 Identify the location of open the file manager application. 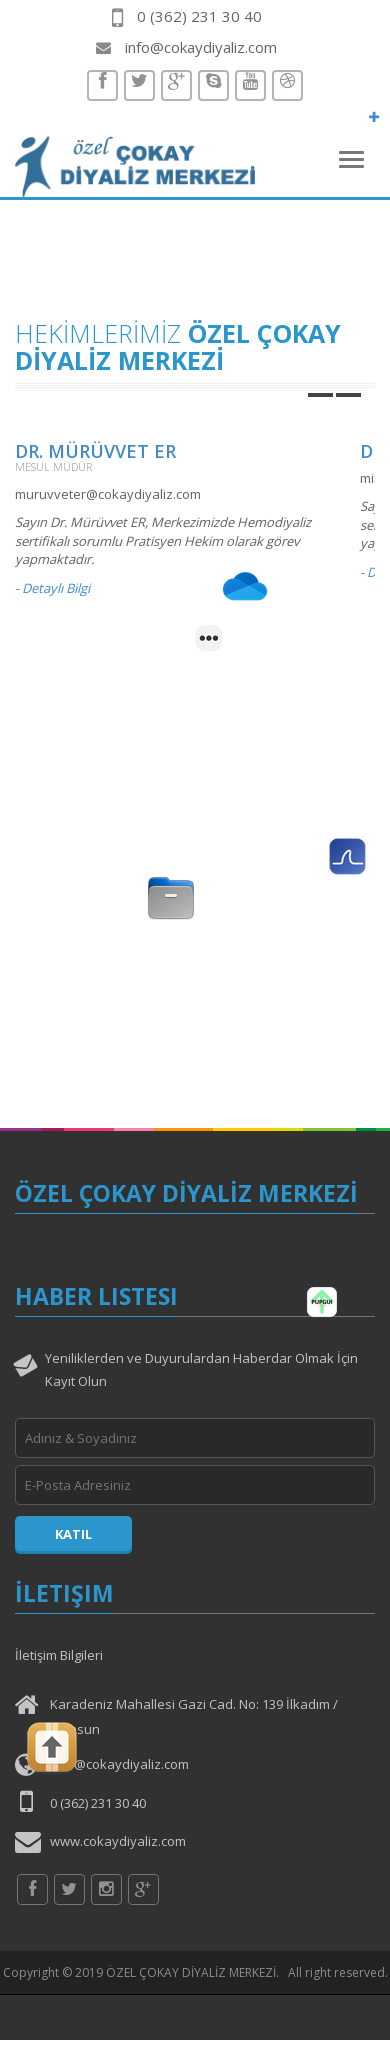
(171, 898).